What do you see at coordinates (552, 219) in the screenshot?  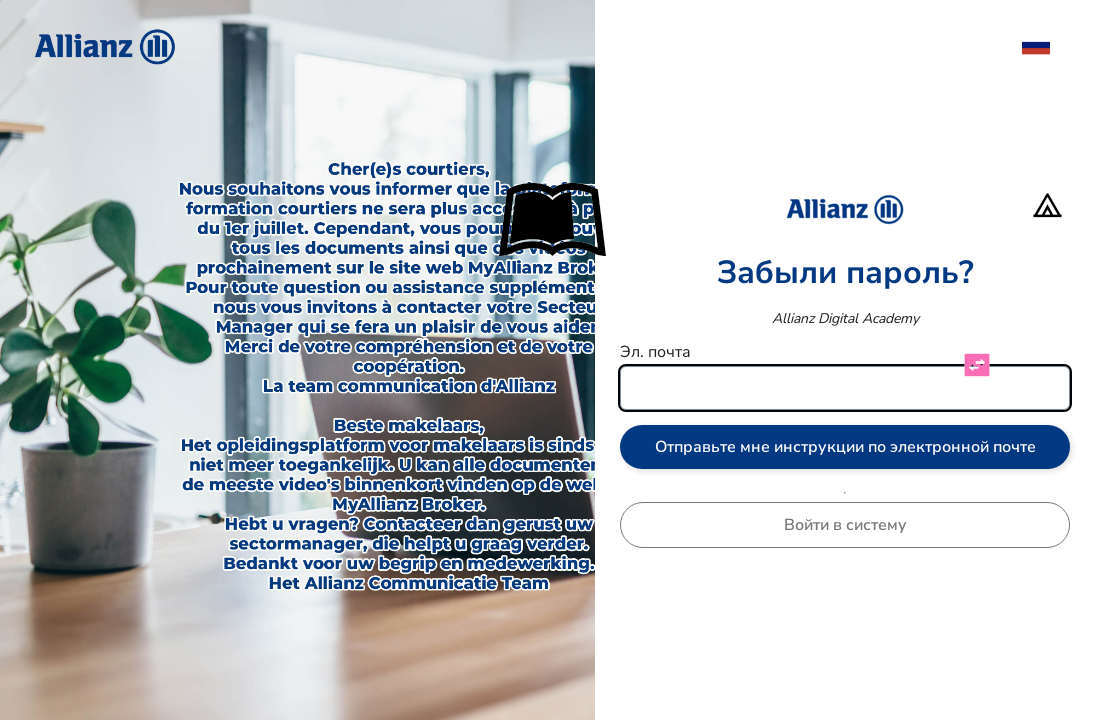 I see `visit Leanpub publishing platform` at bounding box center [552, 219].